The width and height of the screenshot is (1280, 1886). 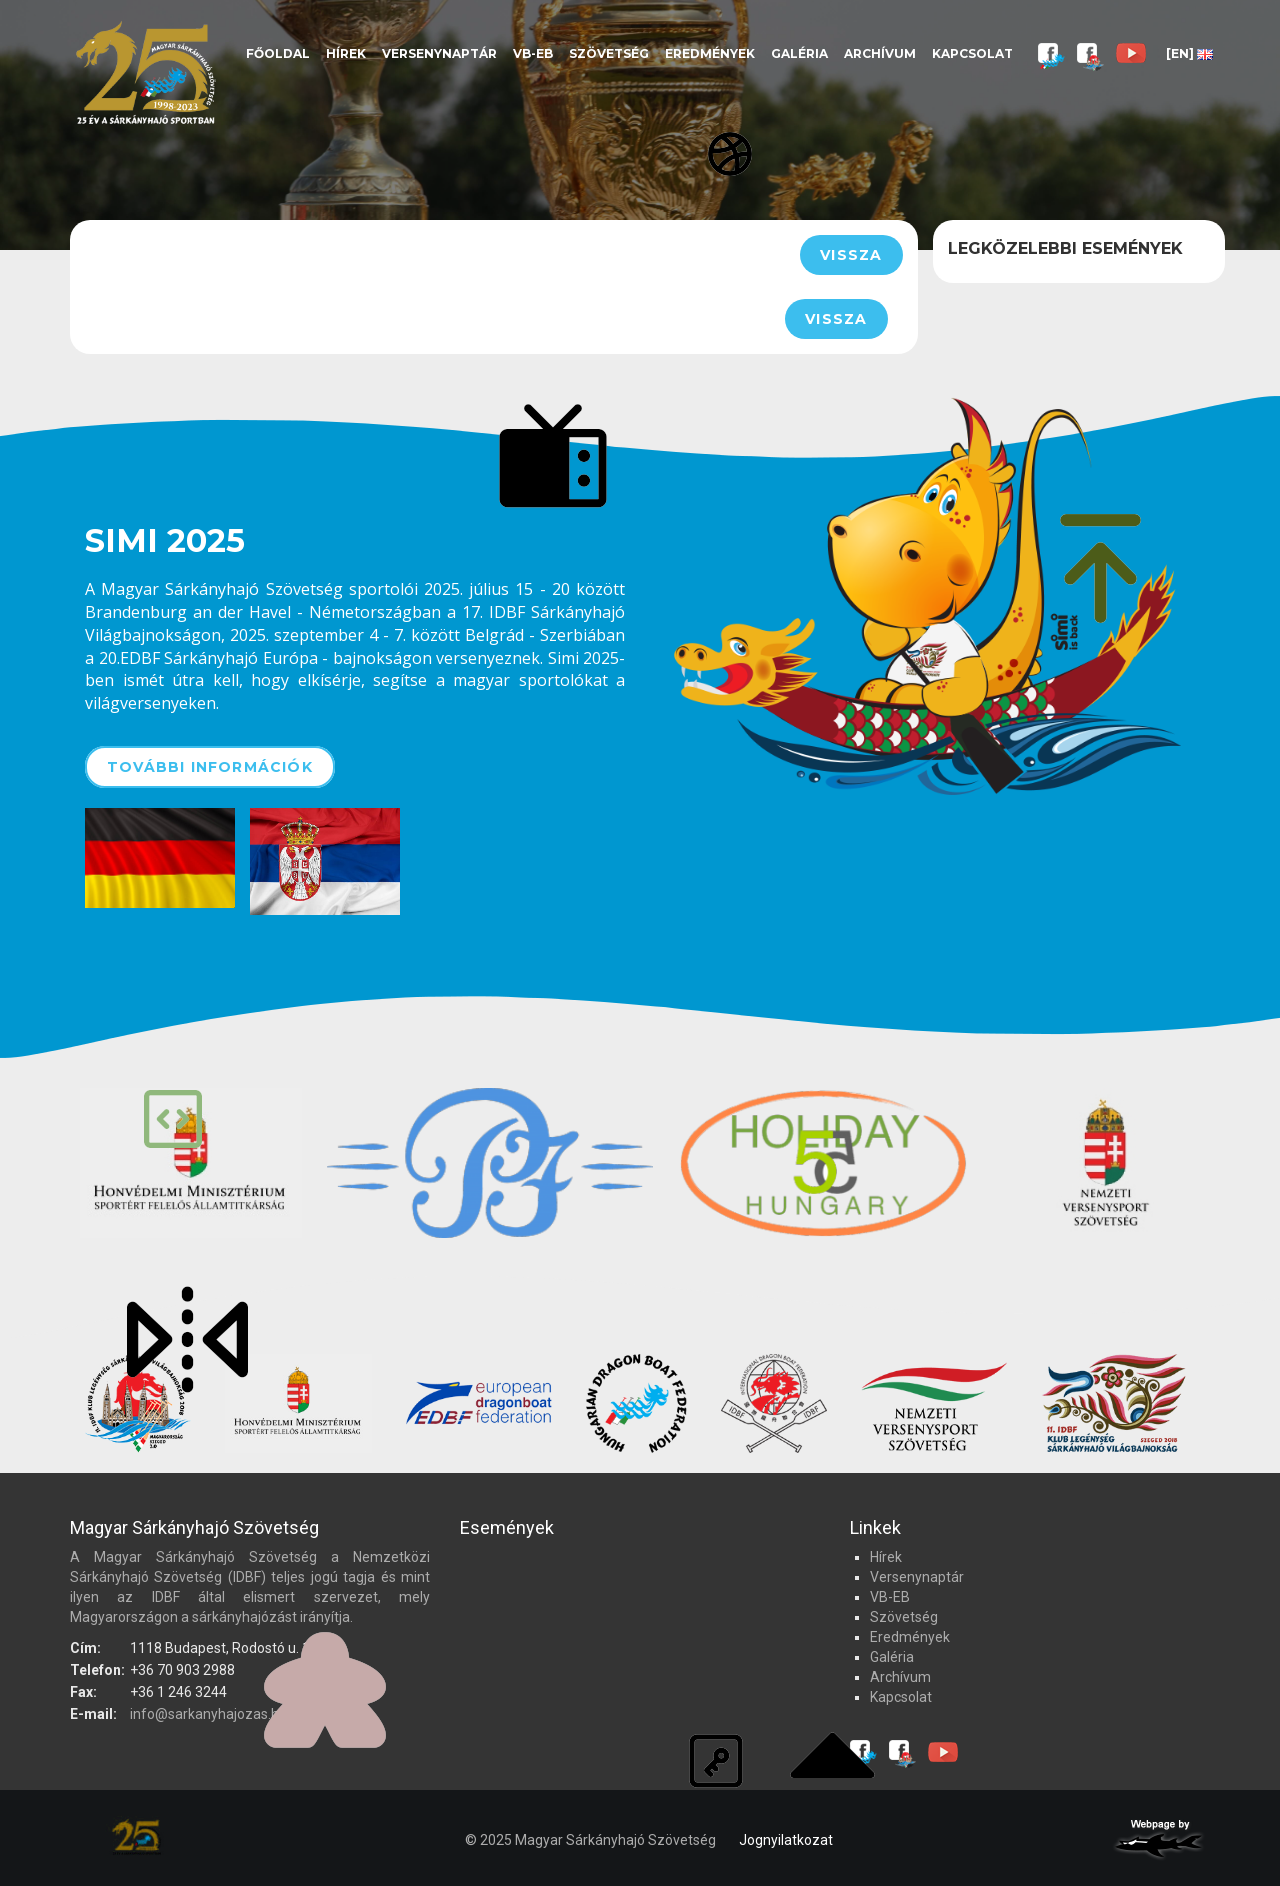 I want to click on view source code, so click(x=173, y=1119).